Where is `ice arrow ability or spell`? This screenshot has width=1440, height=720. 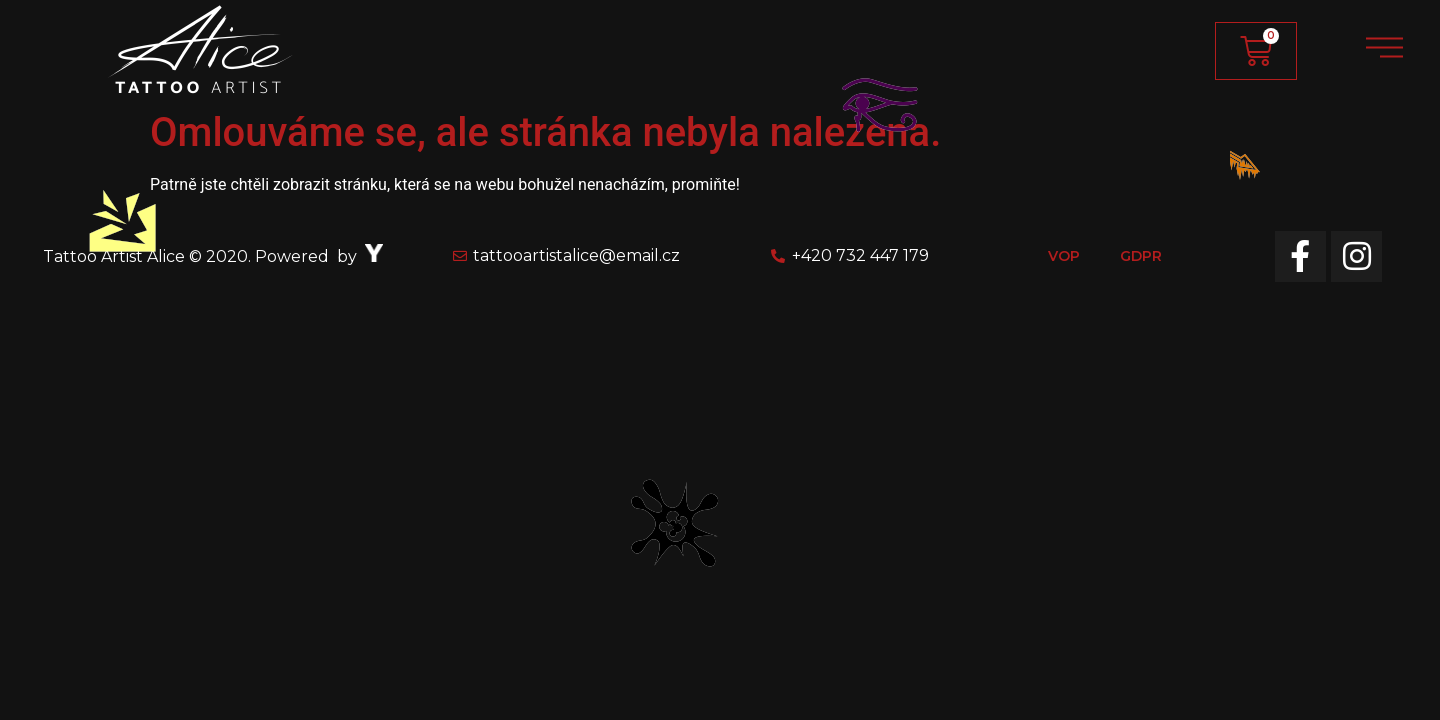
ice arrow ability or spell is located at coordinates (1245, 165).